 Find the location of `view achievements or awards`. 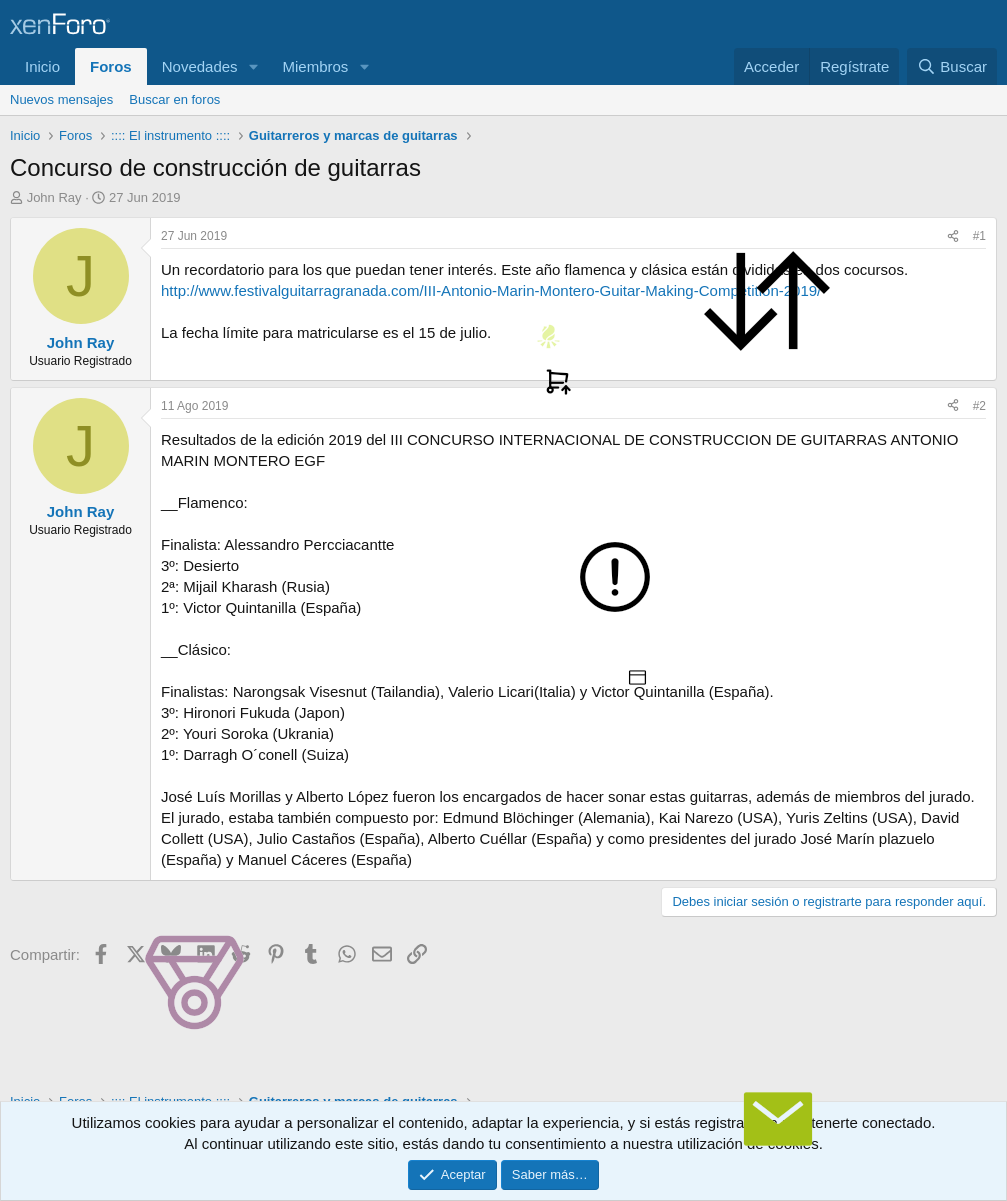

view achievements or awards is located at coordinates (194, 982).